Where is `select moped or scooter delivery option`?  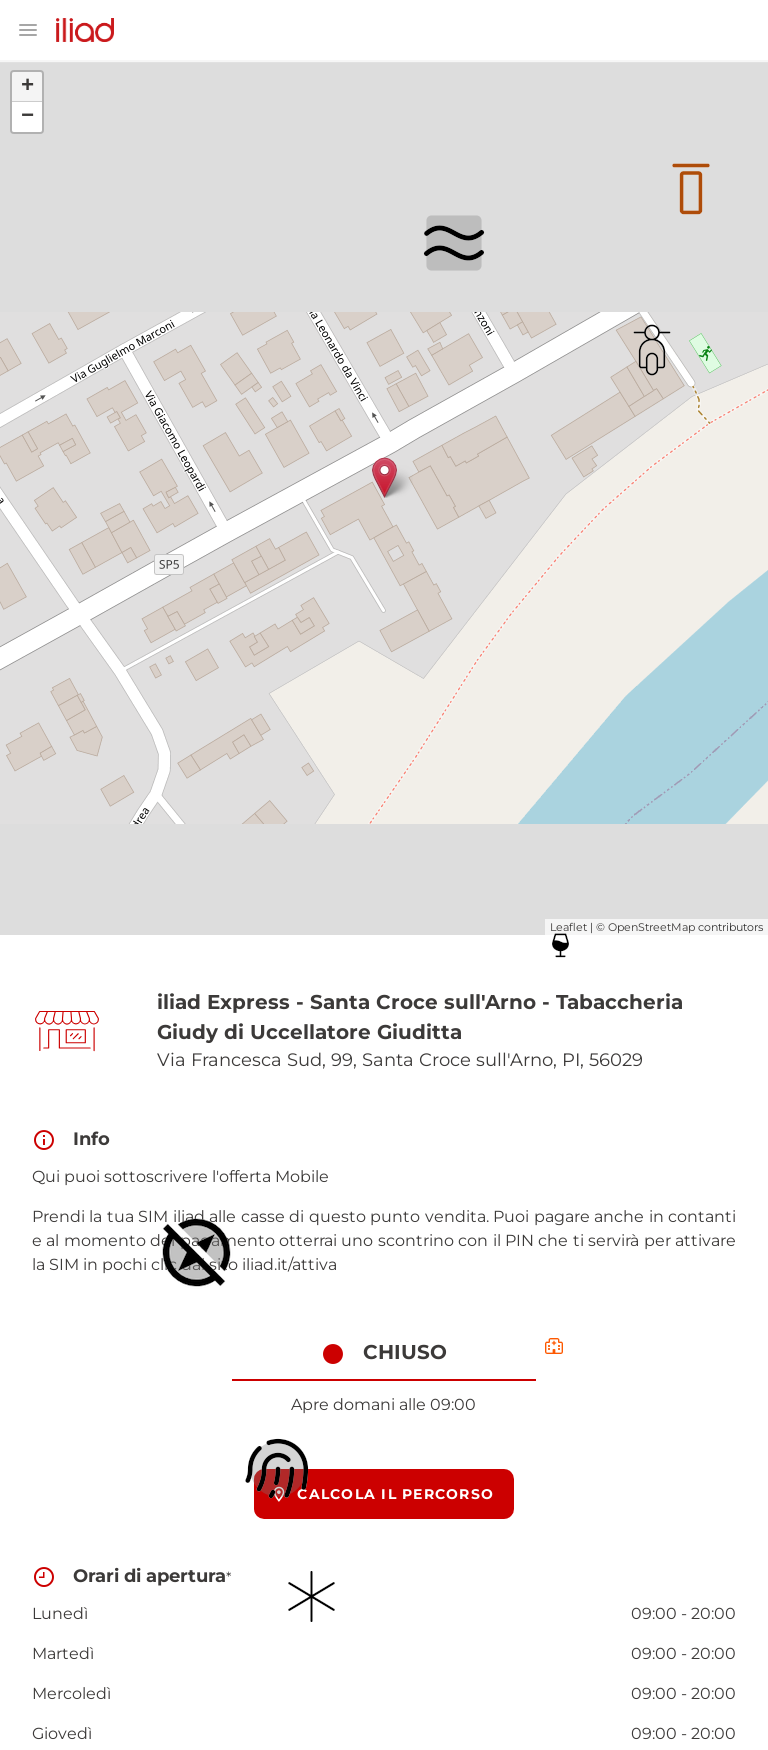 select moped or scooter delivery option is located at coordinates (652, 350).